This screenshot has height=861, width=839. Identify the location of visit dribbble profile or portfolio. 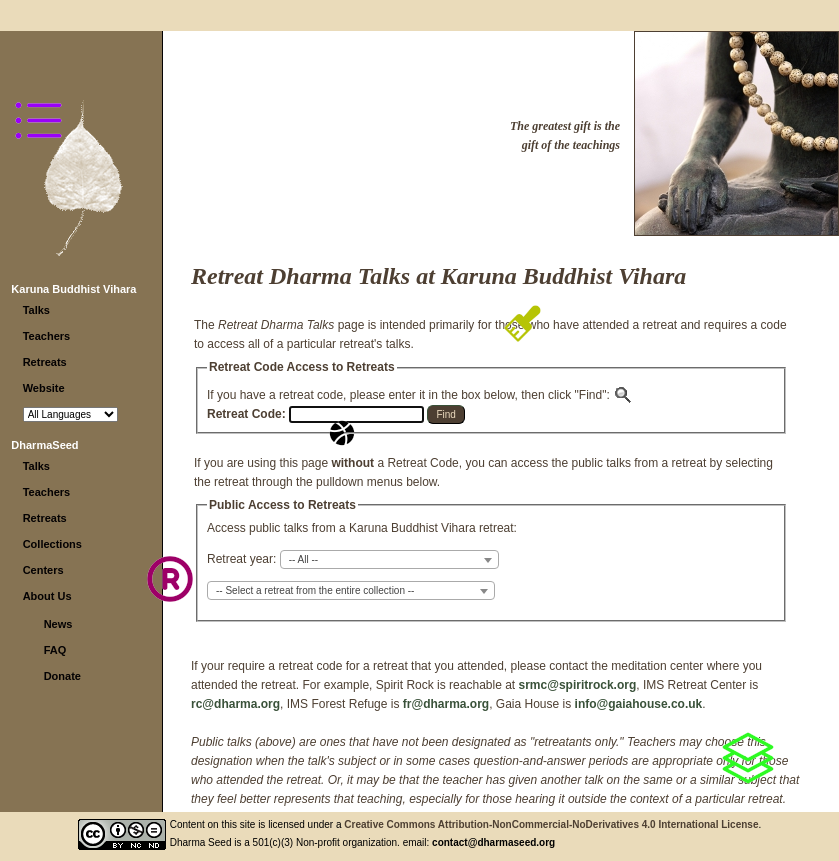
(342, 433).